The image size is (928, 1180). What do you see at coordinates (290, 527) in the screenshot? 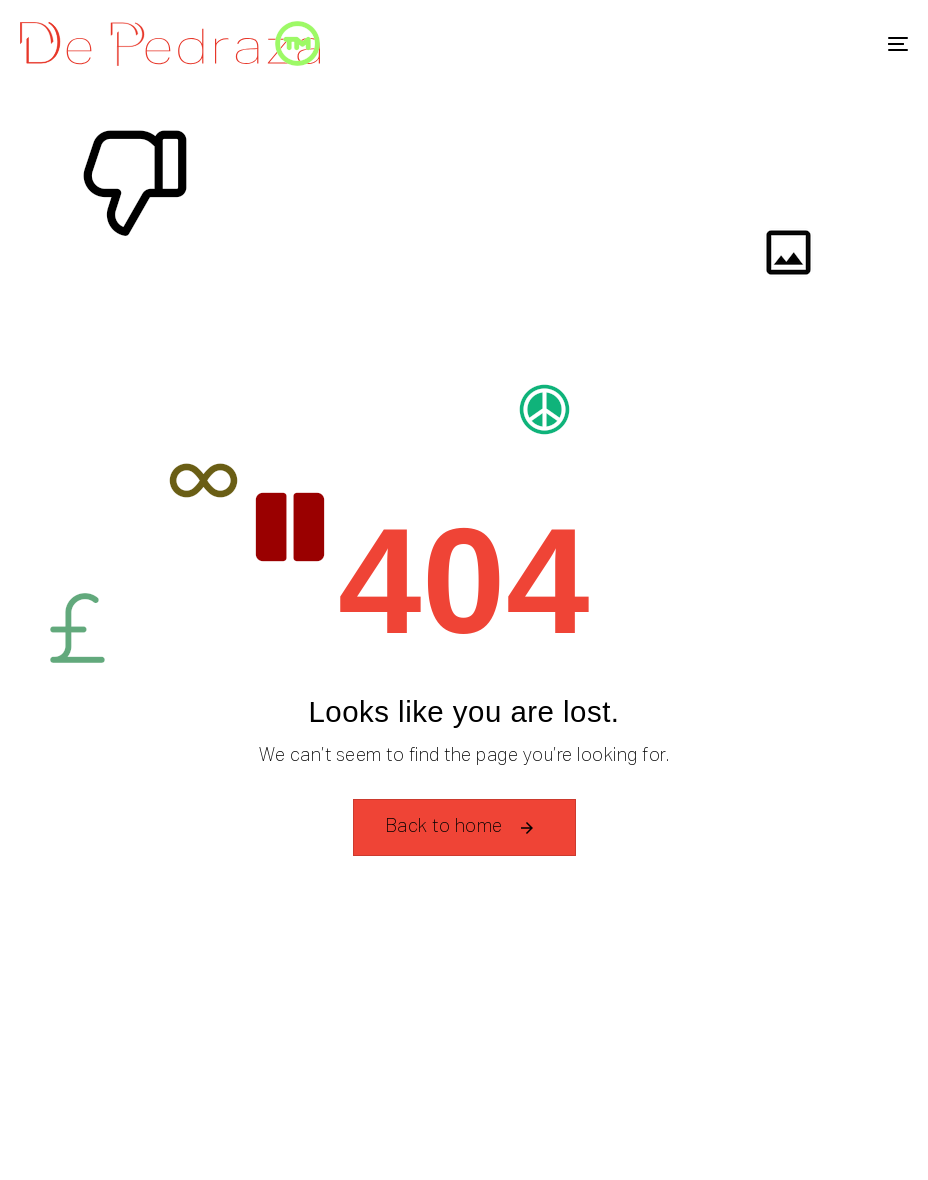
I see `switch to two-column layout` at bounding box center [290, 527].